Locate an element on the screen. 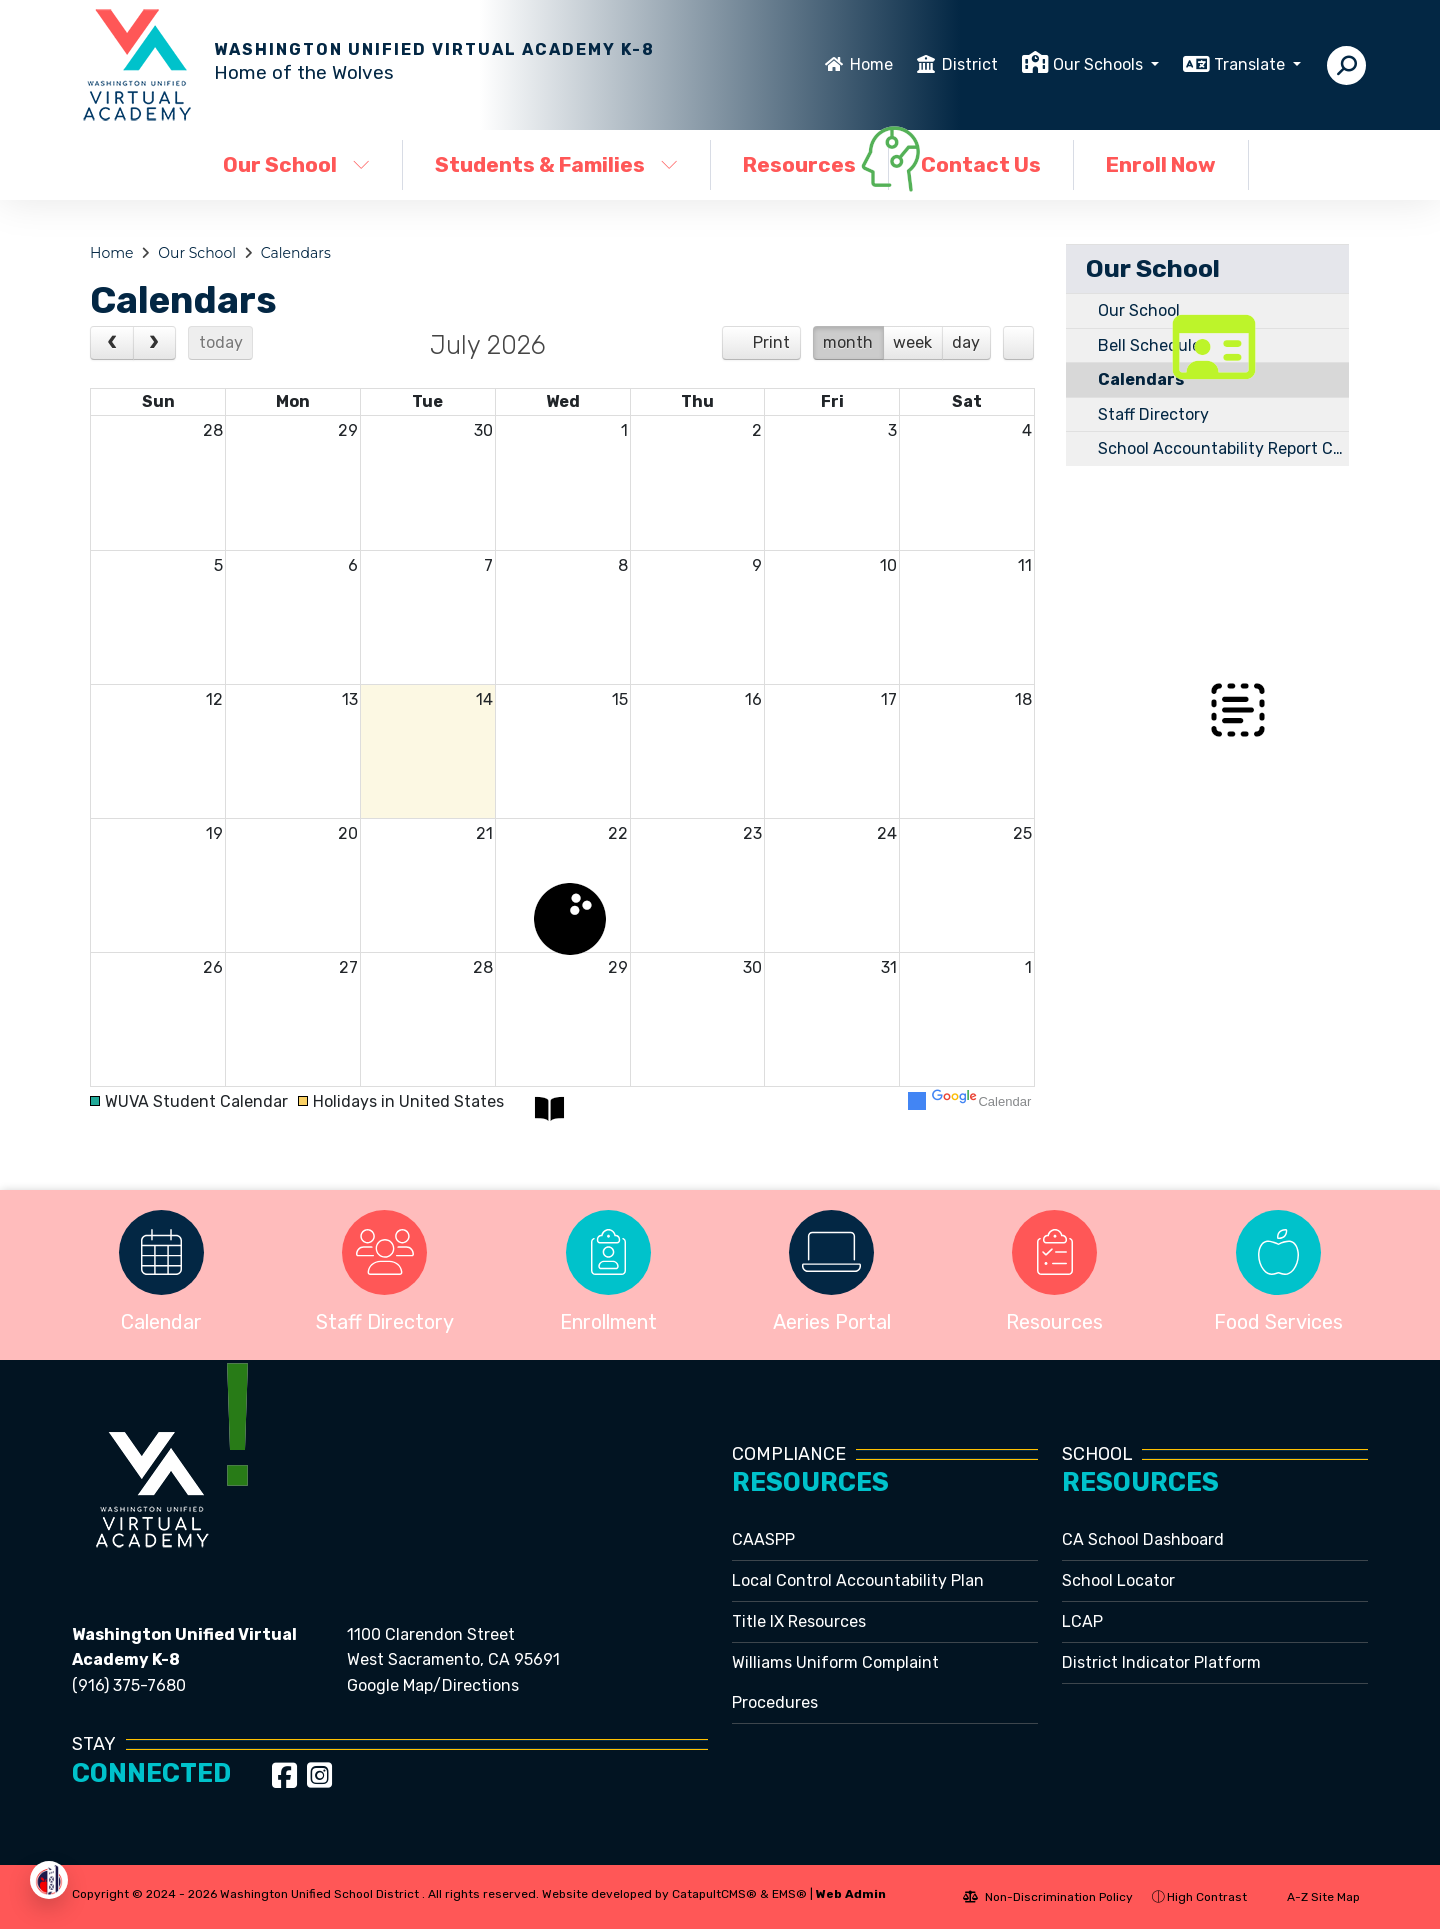 Image resolution: width=1440 pixels, height=1929 pixels. access bowling or sports games is located at coordinates (570, 919).